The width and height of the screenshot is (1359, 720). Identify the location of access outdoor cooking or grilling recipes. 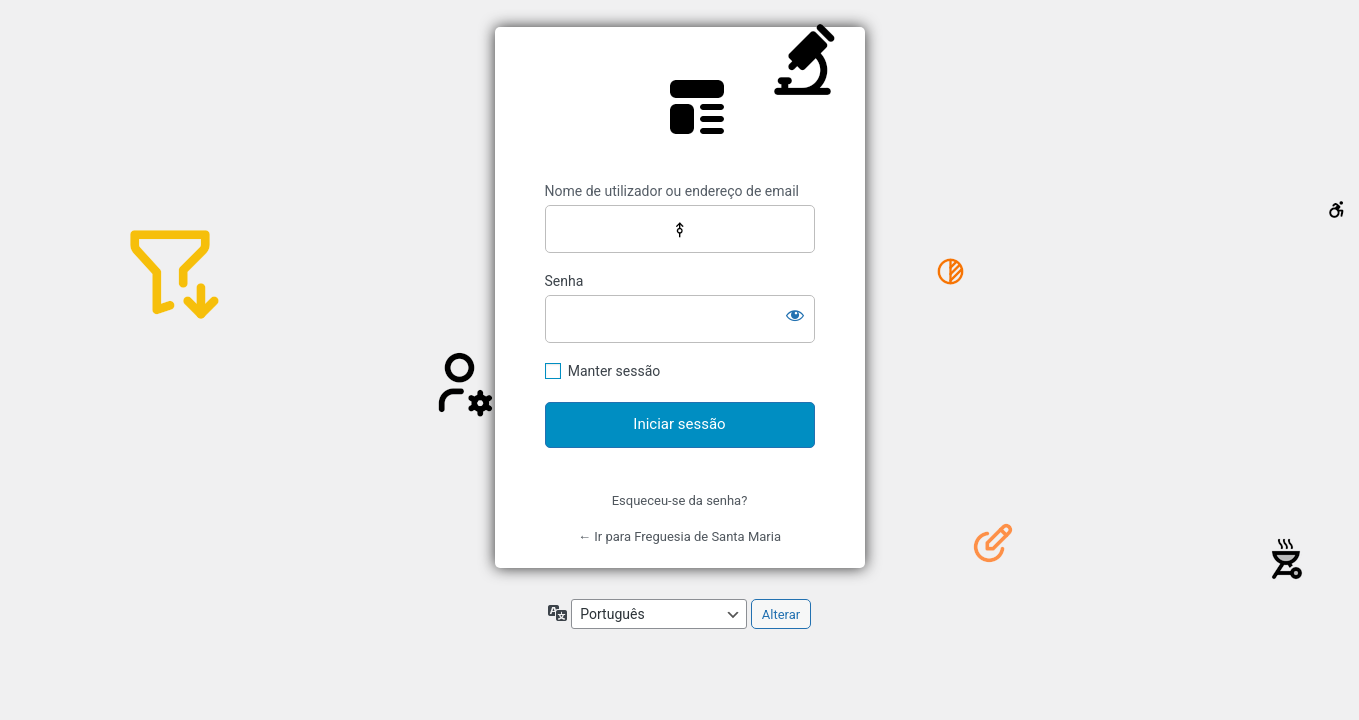
(1286, 559).